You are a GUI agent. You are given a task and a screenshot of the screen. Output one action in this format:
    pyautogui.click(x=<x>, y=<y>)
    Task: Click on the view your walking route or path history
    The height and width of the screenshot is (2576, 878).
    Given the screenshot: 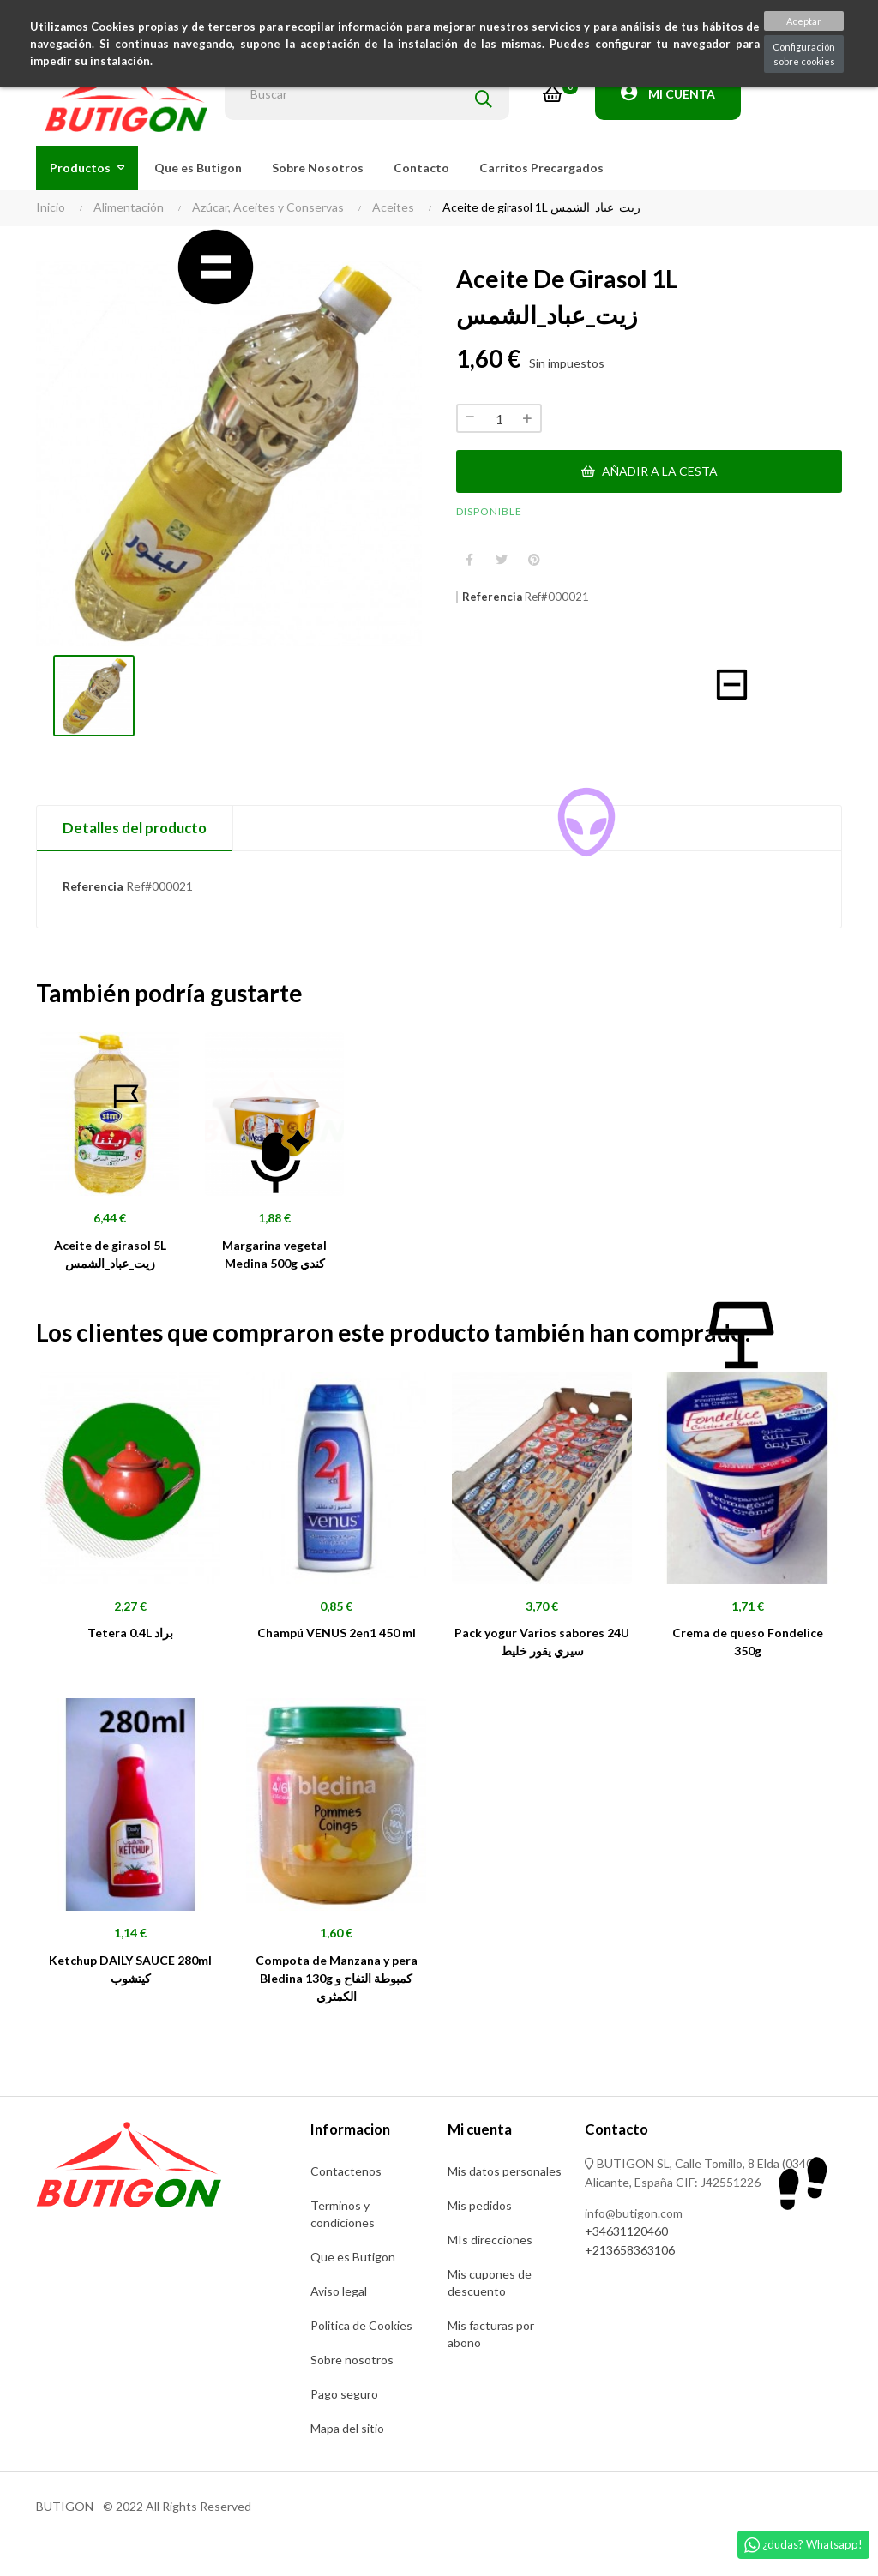 What is the action you would take?
    pyautogui.click(x=801, y=2183)
    